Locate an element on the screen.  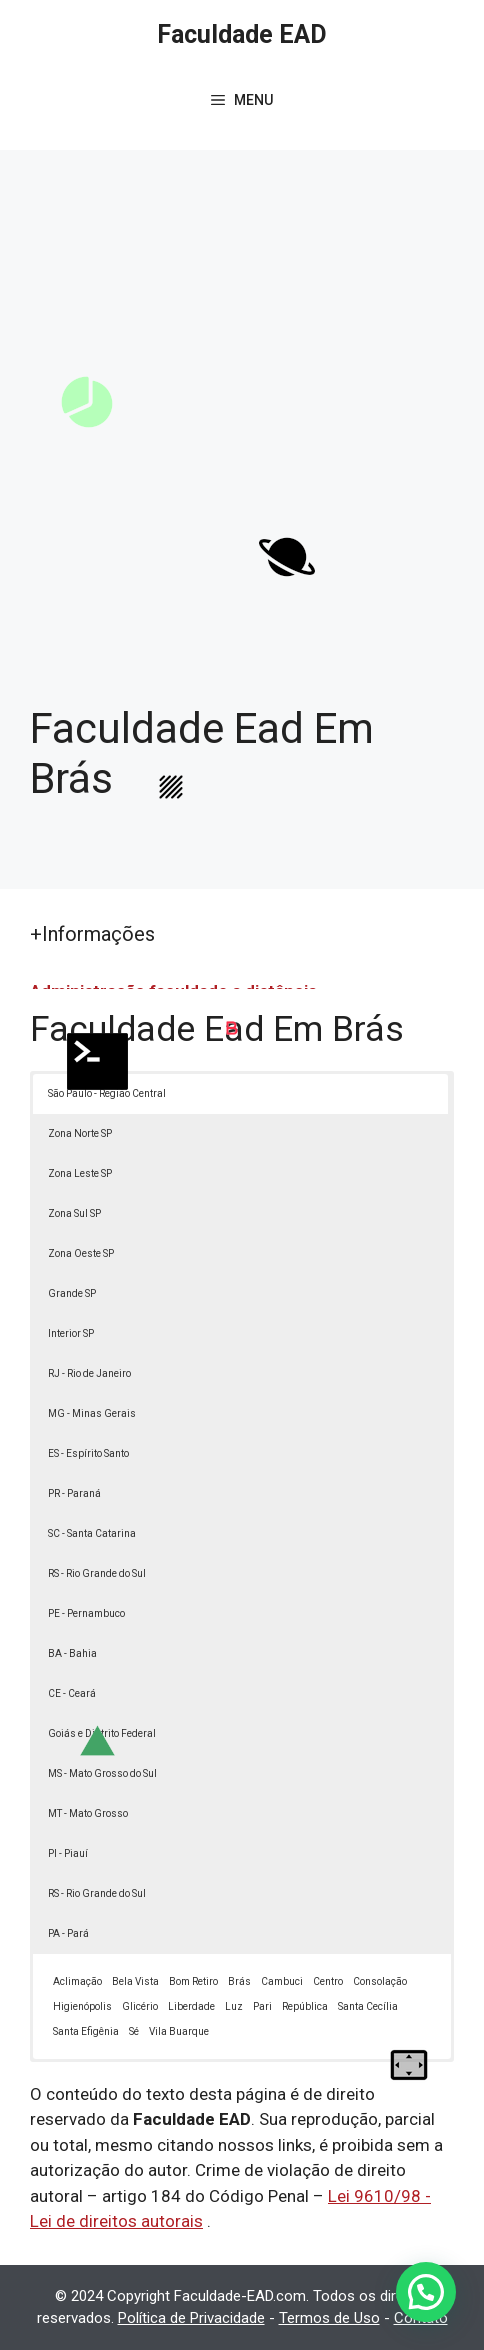
vercel platform logo is located at coordinates (97, 1740).